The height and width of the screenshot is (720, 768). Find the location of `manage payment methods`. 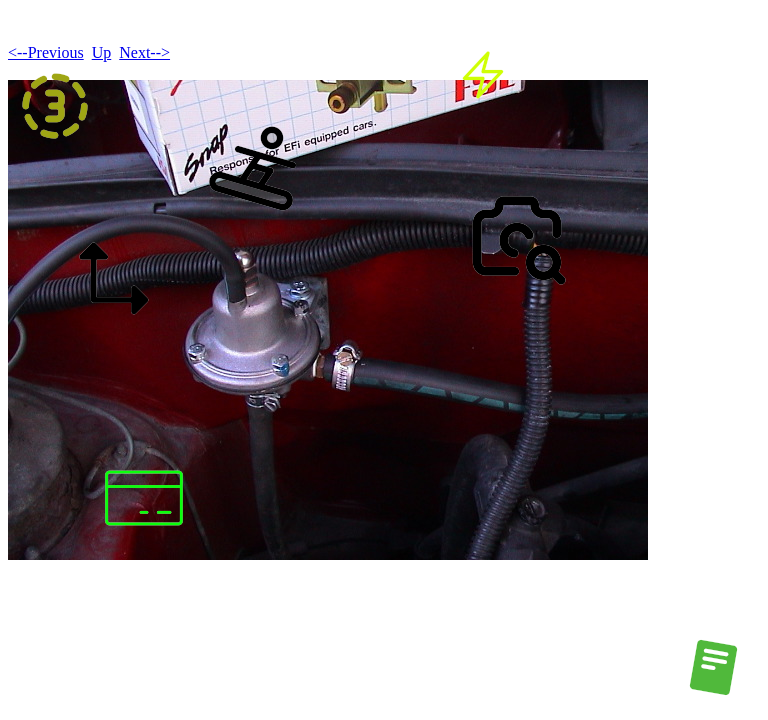

manage payment methods is located at coordinates (144, 498).